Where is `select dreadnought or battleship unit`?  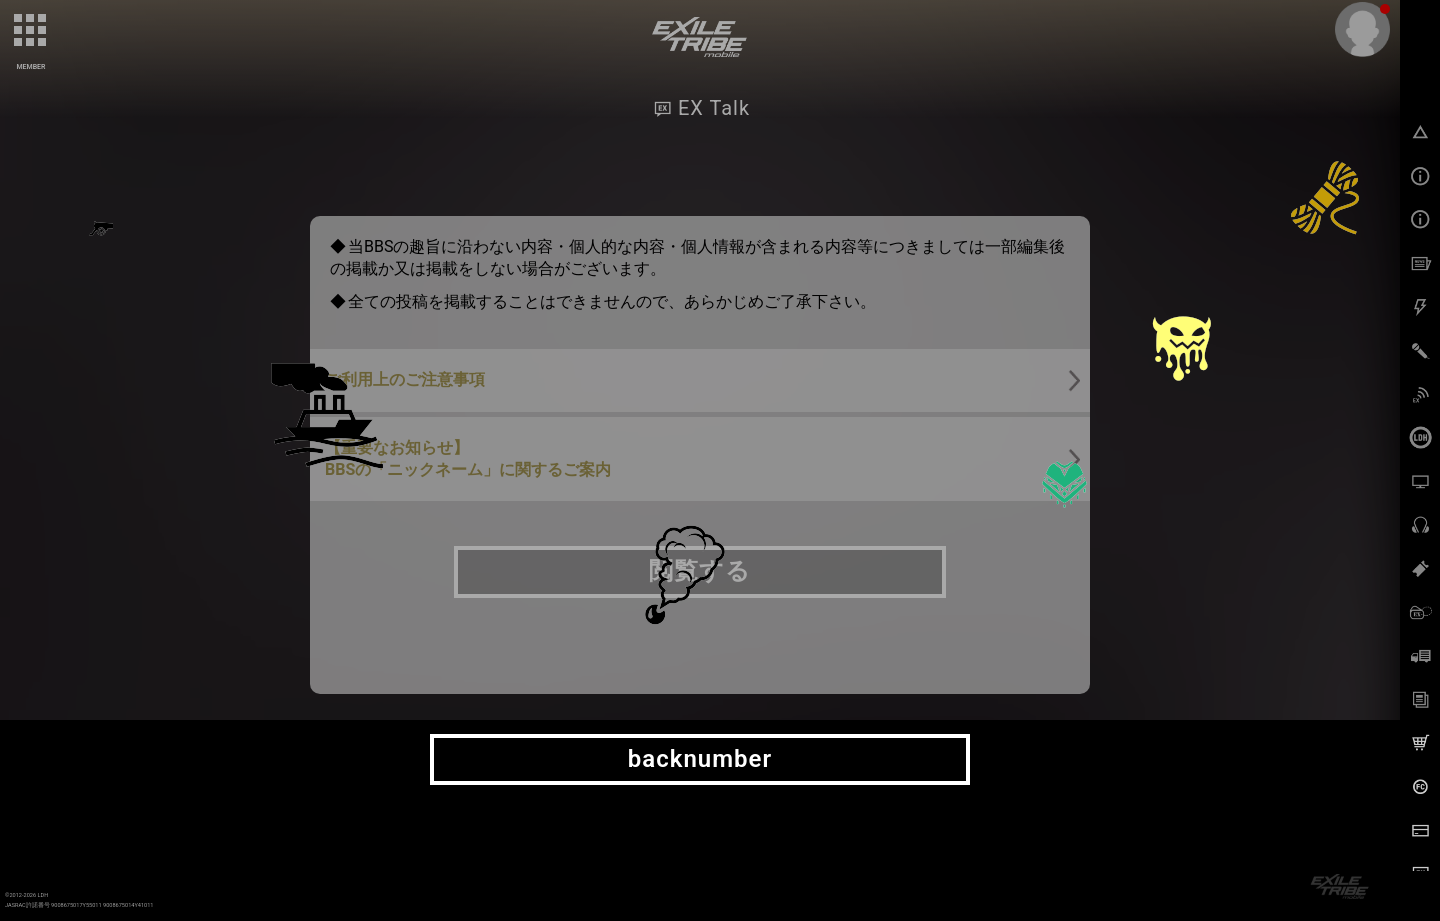
select dreadnought or battleship unit is located at coordinates (327, 419).